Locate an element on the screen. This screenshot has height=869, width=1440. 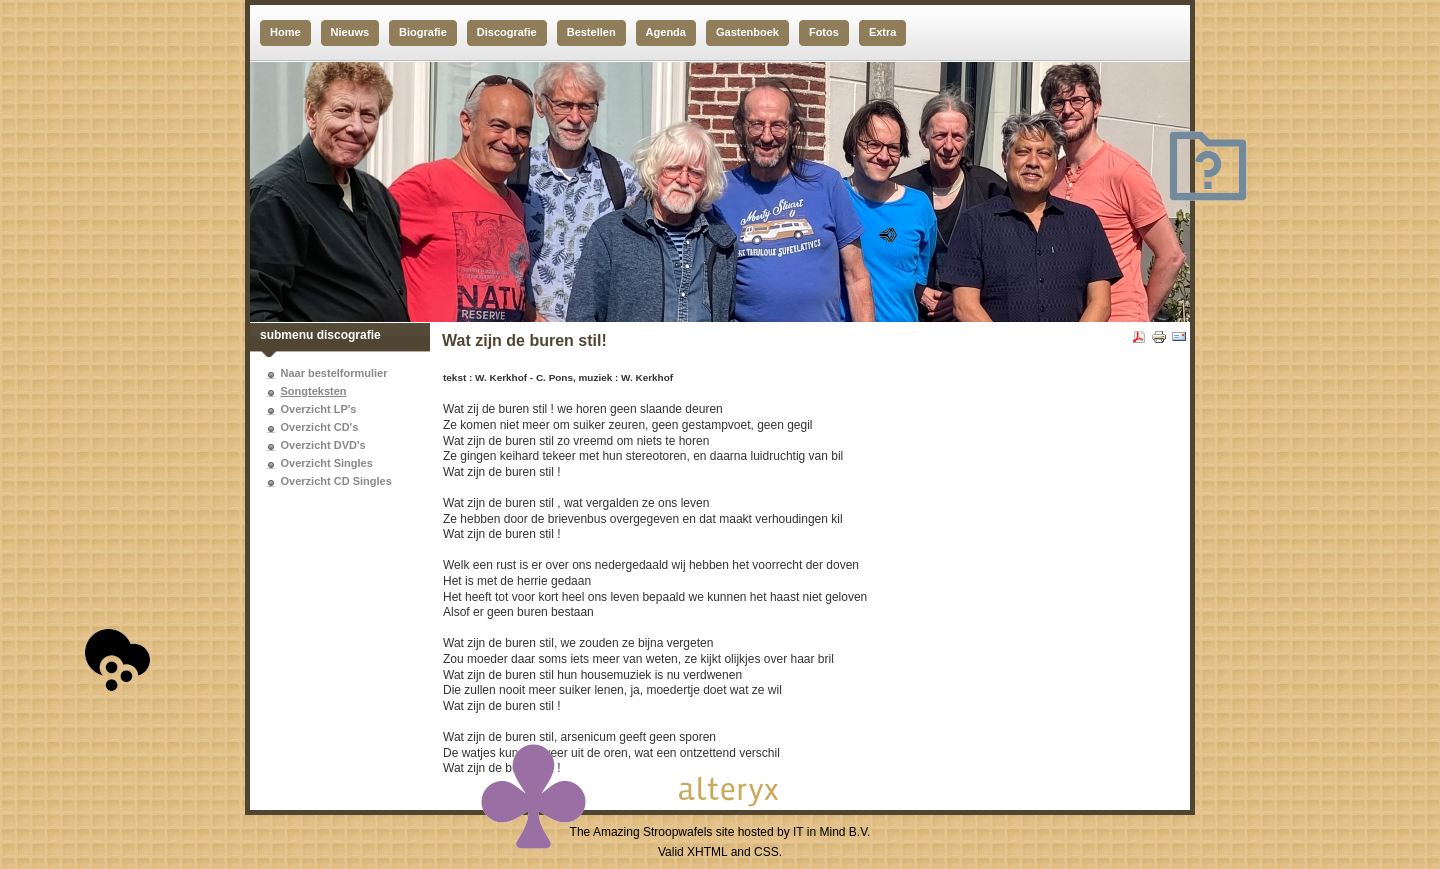
pm2 process manager logo is located at coordinates (888, 235).